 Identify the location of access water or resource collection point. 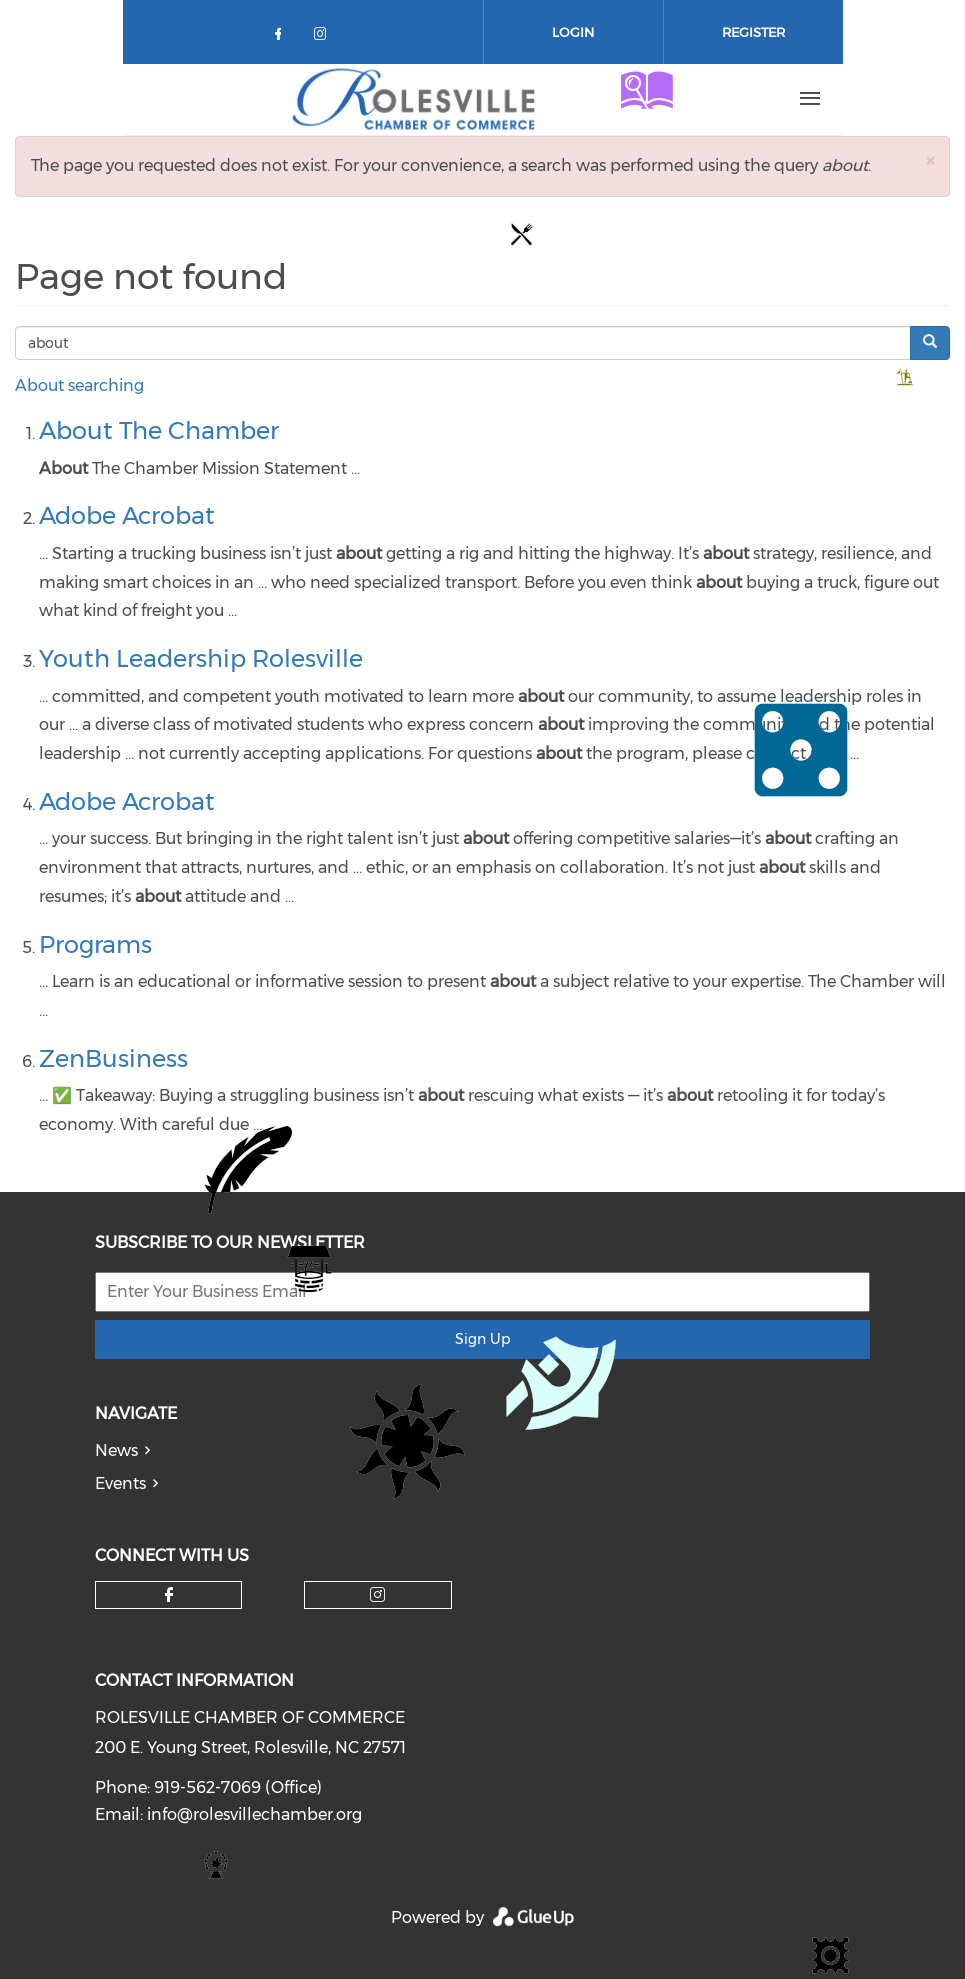
(309, 1269).